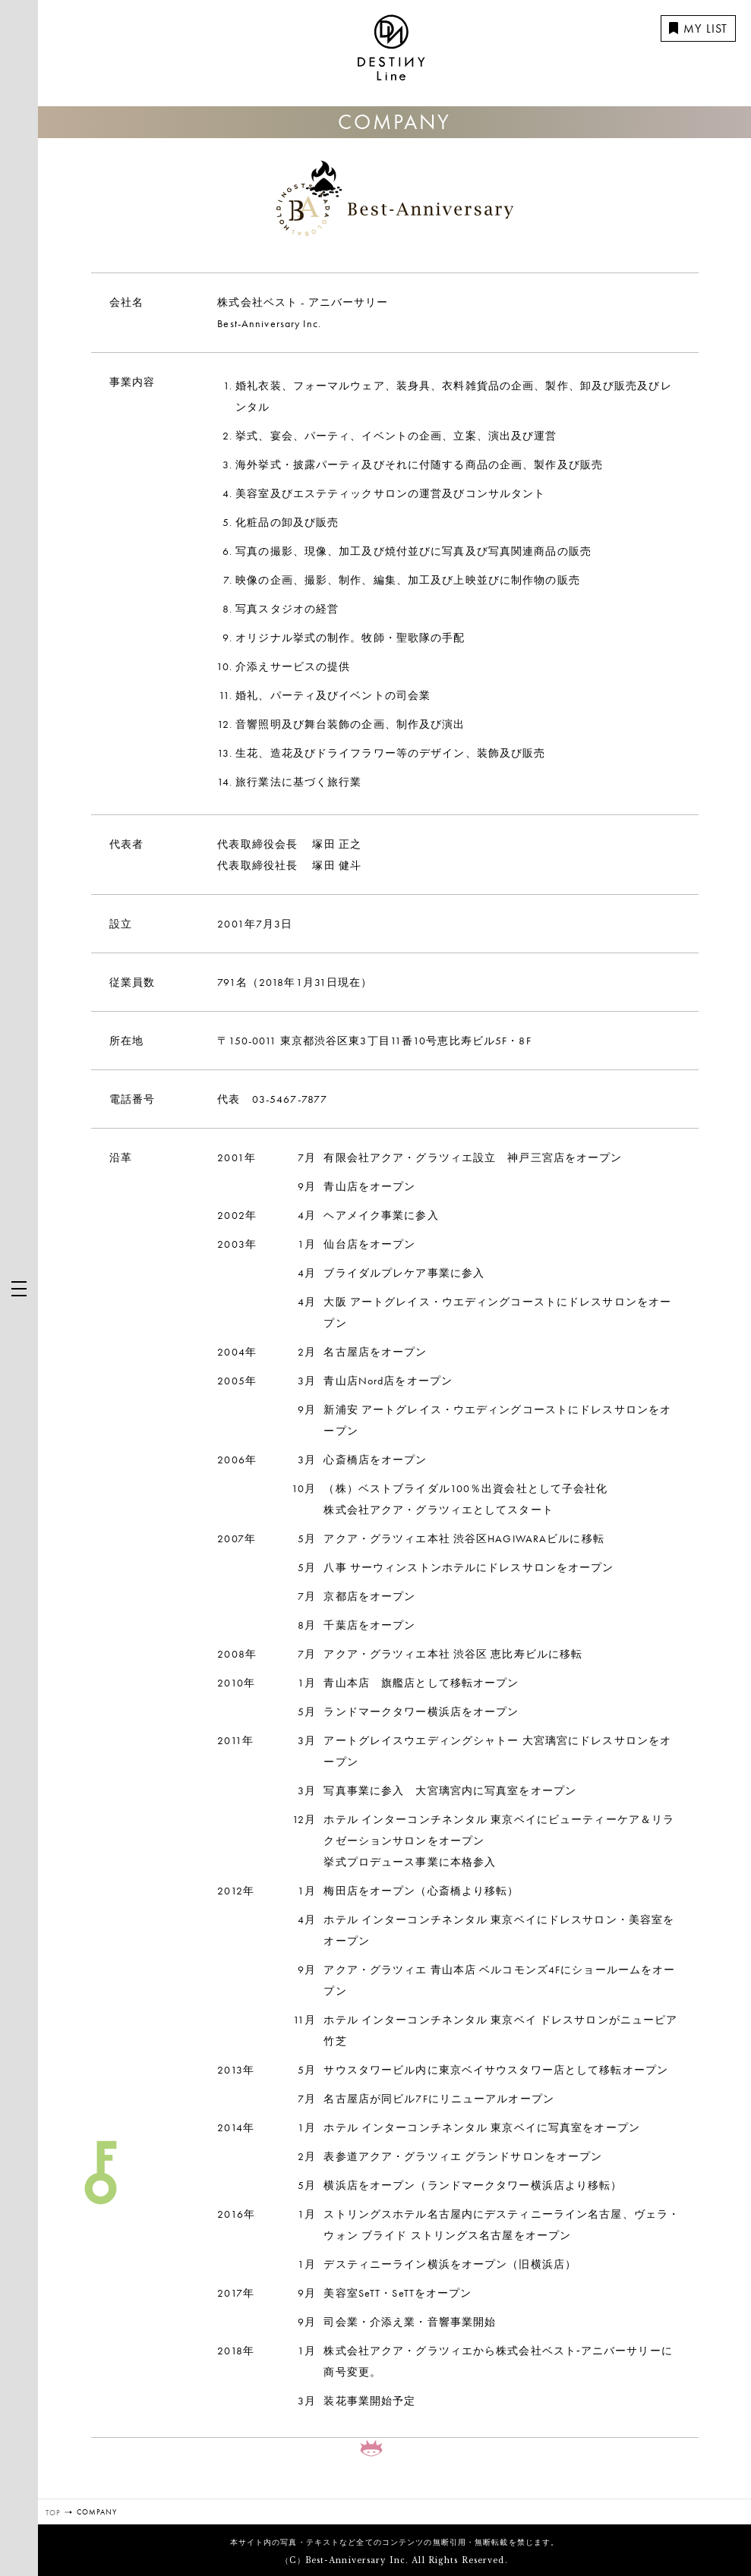  Describe the element at coordinates (100, 2172) in the screenshot. I see `unlock a feature or access restricted content` at that location.